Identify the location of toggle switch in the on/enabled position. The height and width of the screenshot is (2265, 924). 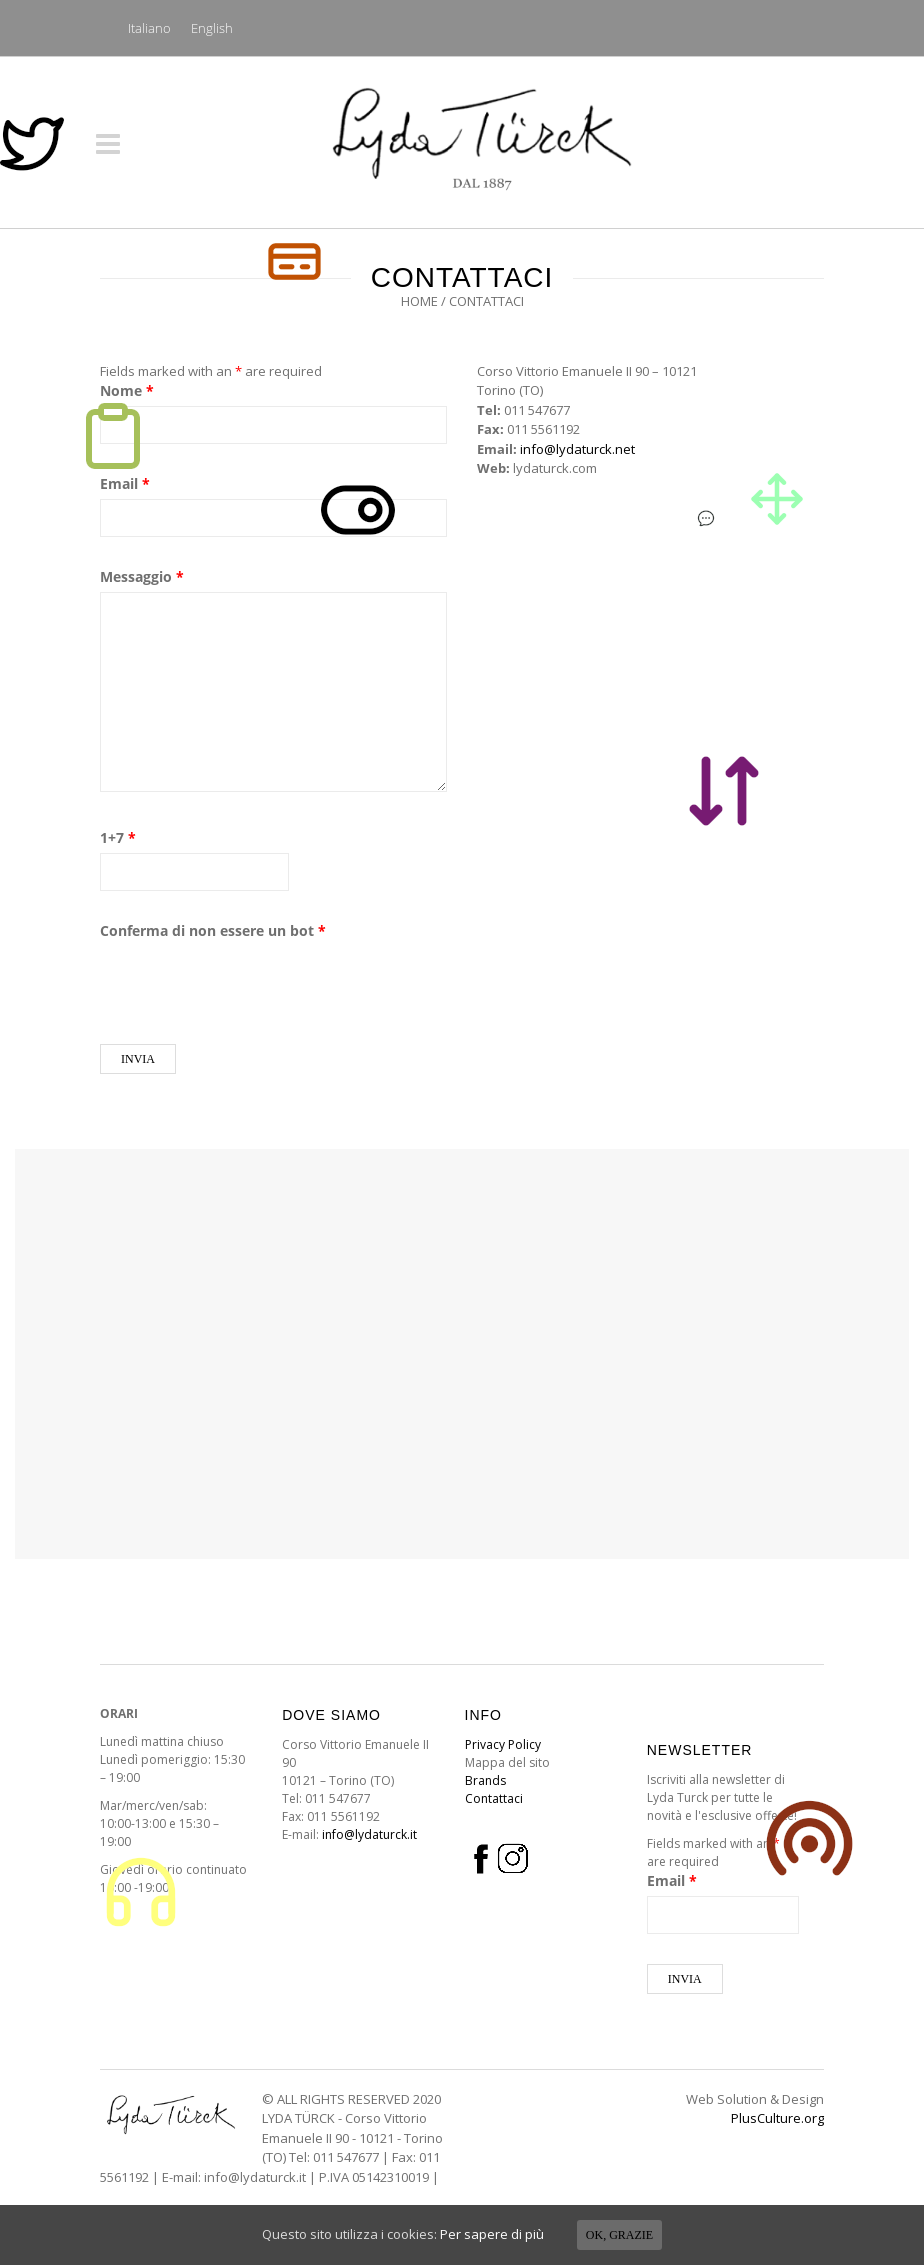
(358, 510).